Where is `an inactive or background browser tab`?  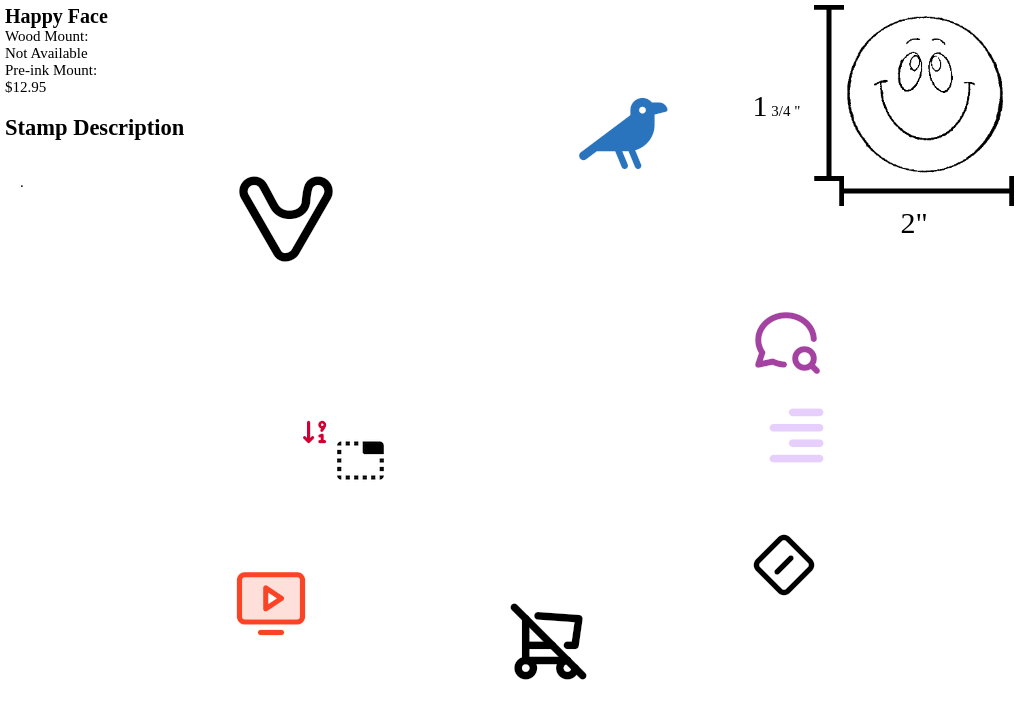 an inactive or background browser tab is located at coordinates (360, 460).